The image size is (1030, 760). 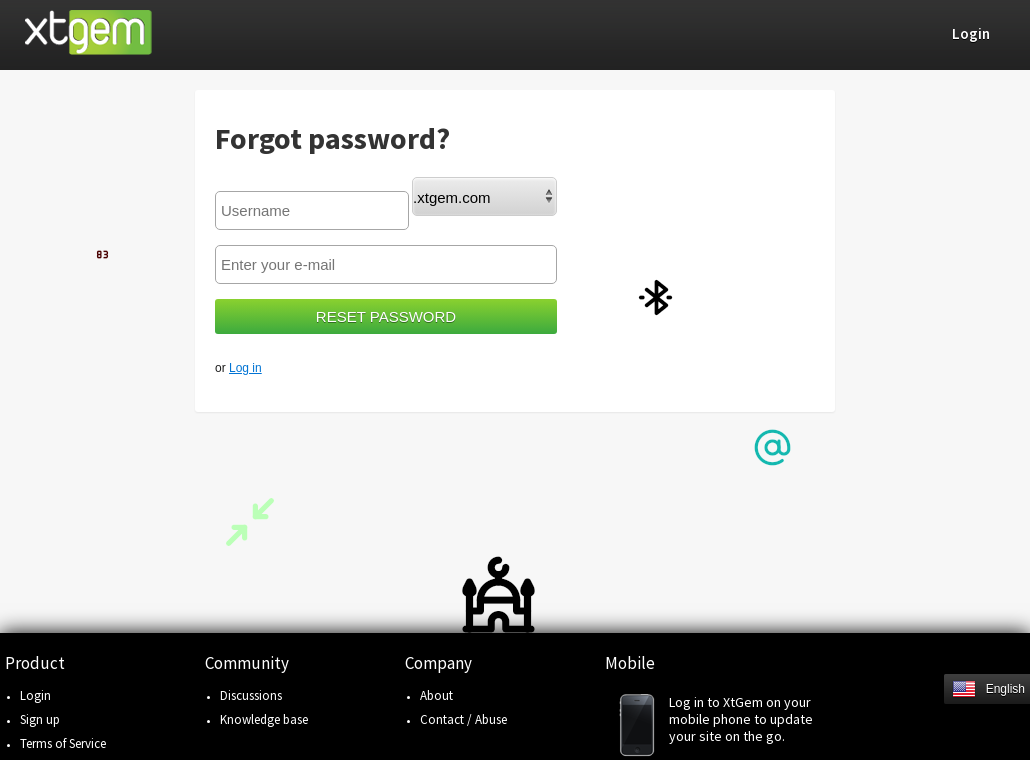 What do you see at coordinates (498, 596) in the screenshot?
I see `indicates a mosque or islamic place of worship` at bounding box center [498, 596].